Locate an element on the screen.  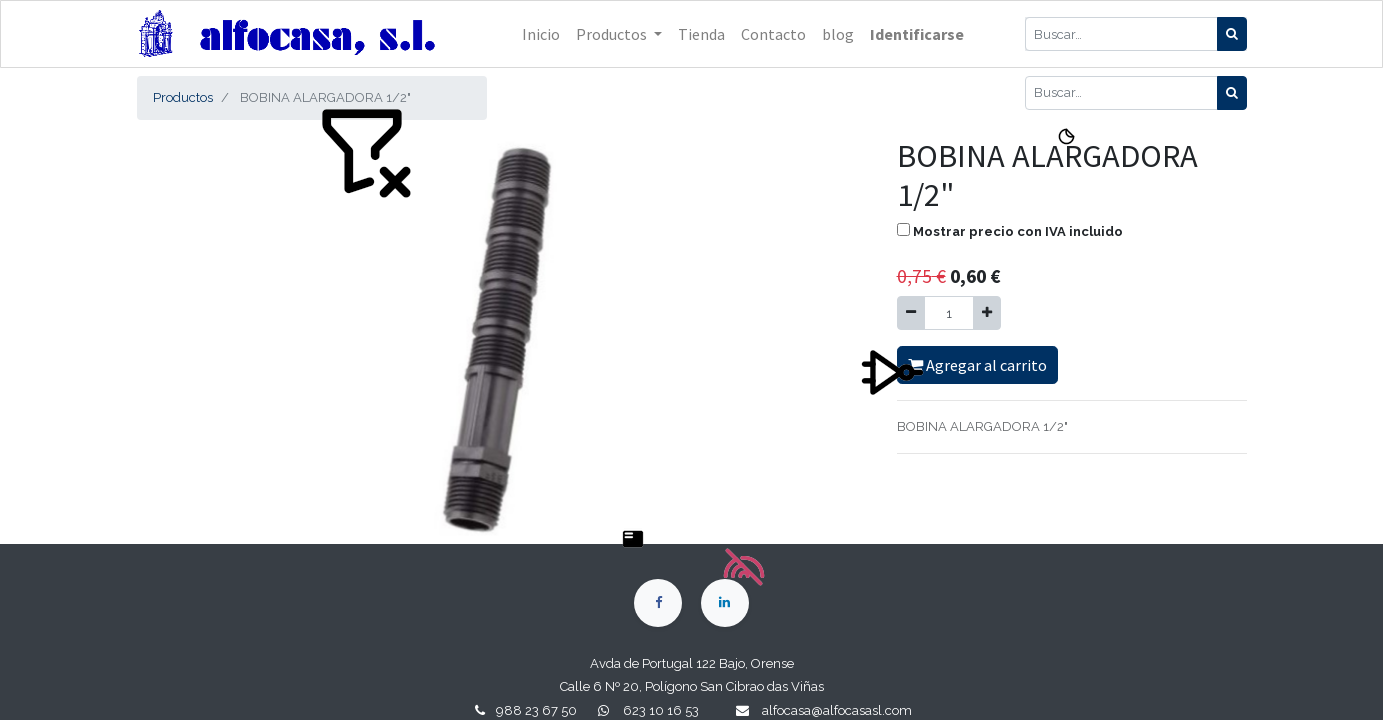
add a sticker to your message is located at coordinates (1066, 136).